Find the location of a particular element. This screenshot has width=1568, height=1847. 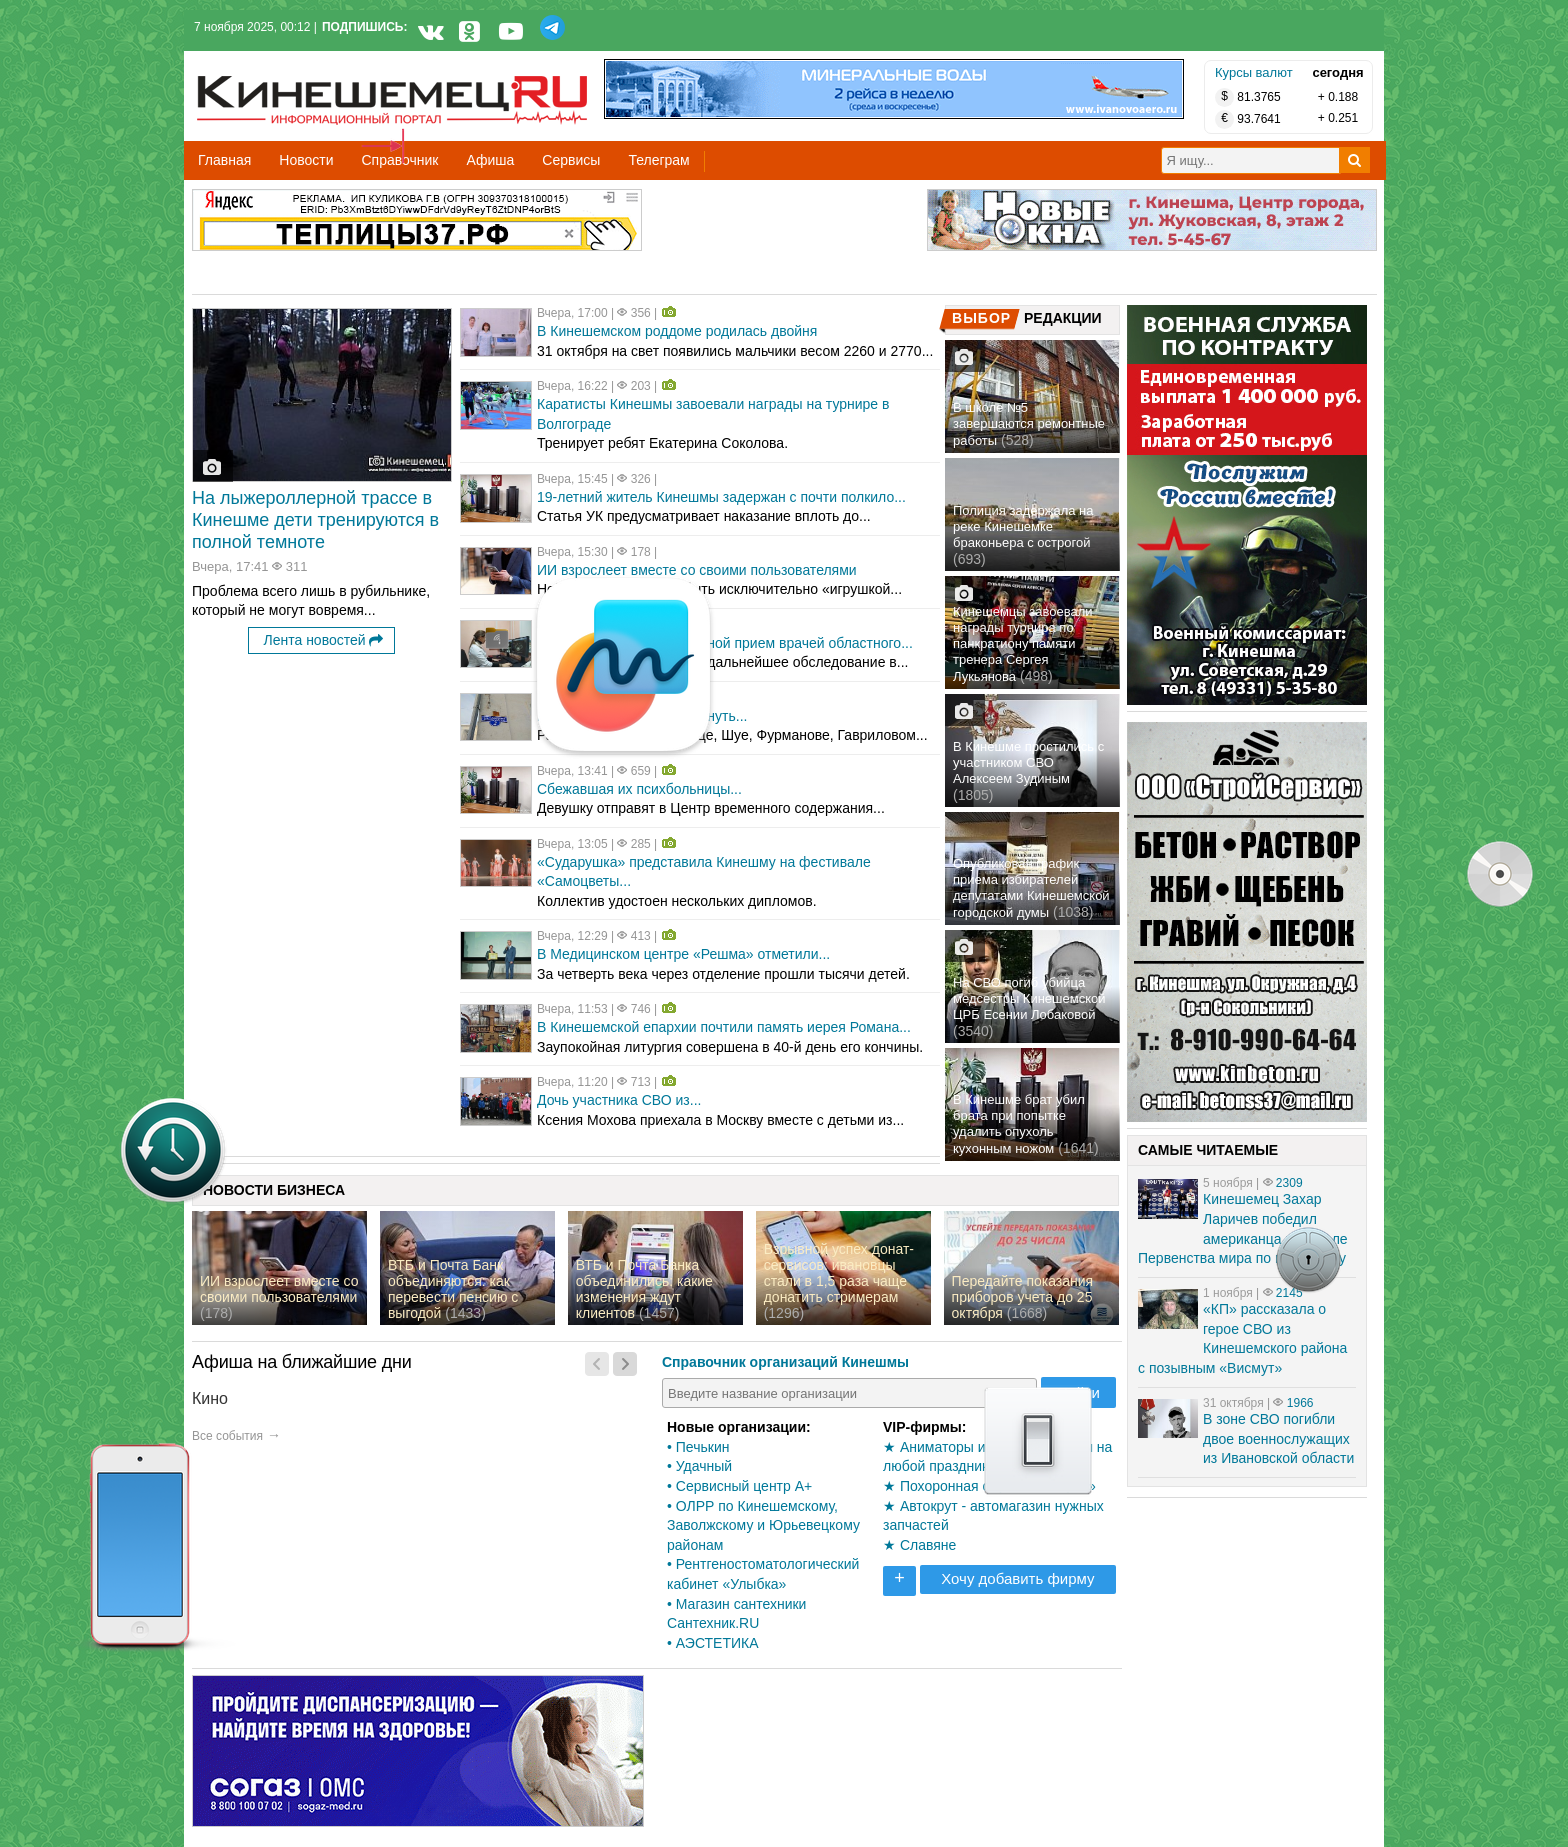

represents a DVD+R writable disc is located at coordinates (1500, 874).